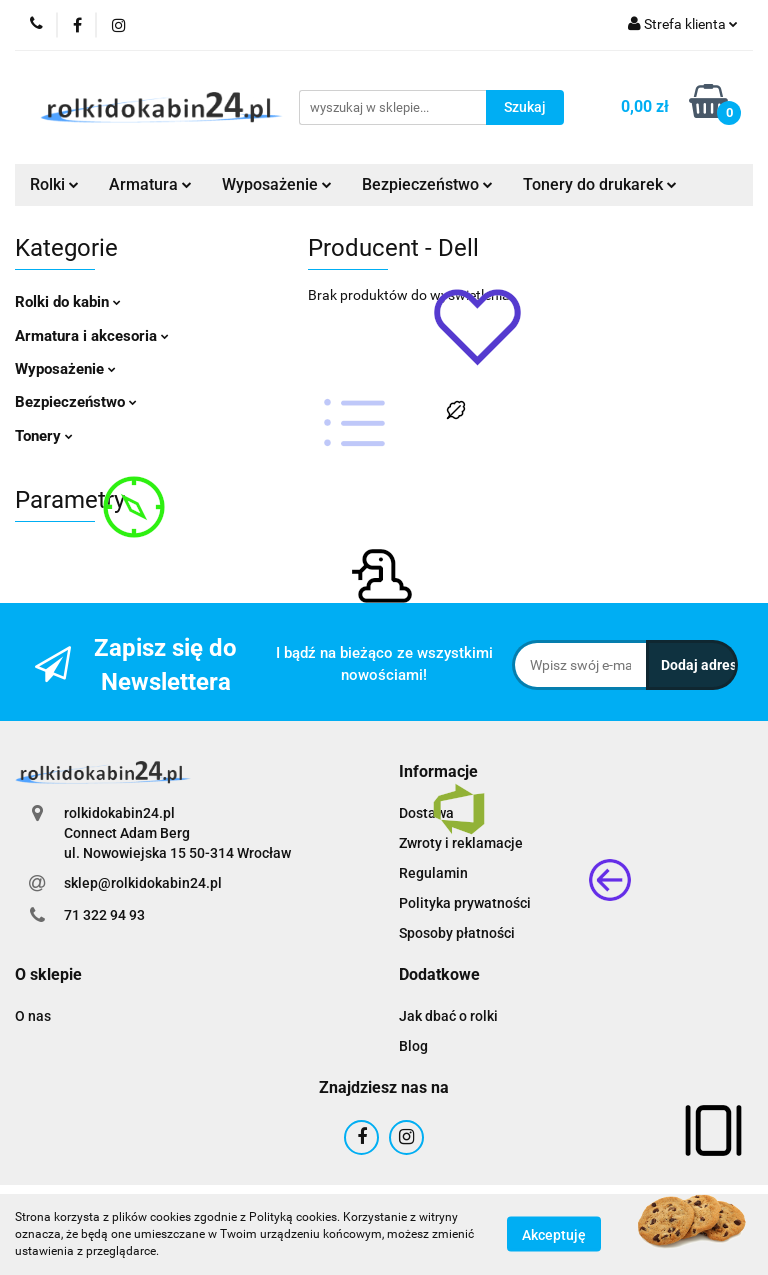  Describe the element at coordinates (456, 410) in the screenshot. I see `view vegetarian or plant-based options` at that location.